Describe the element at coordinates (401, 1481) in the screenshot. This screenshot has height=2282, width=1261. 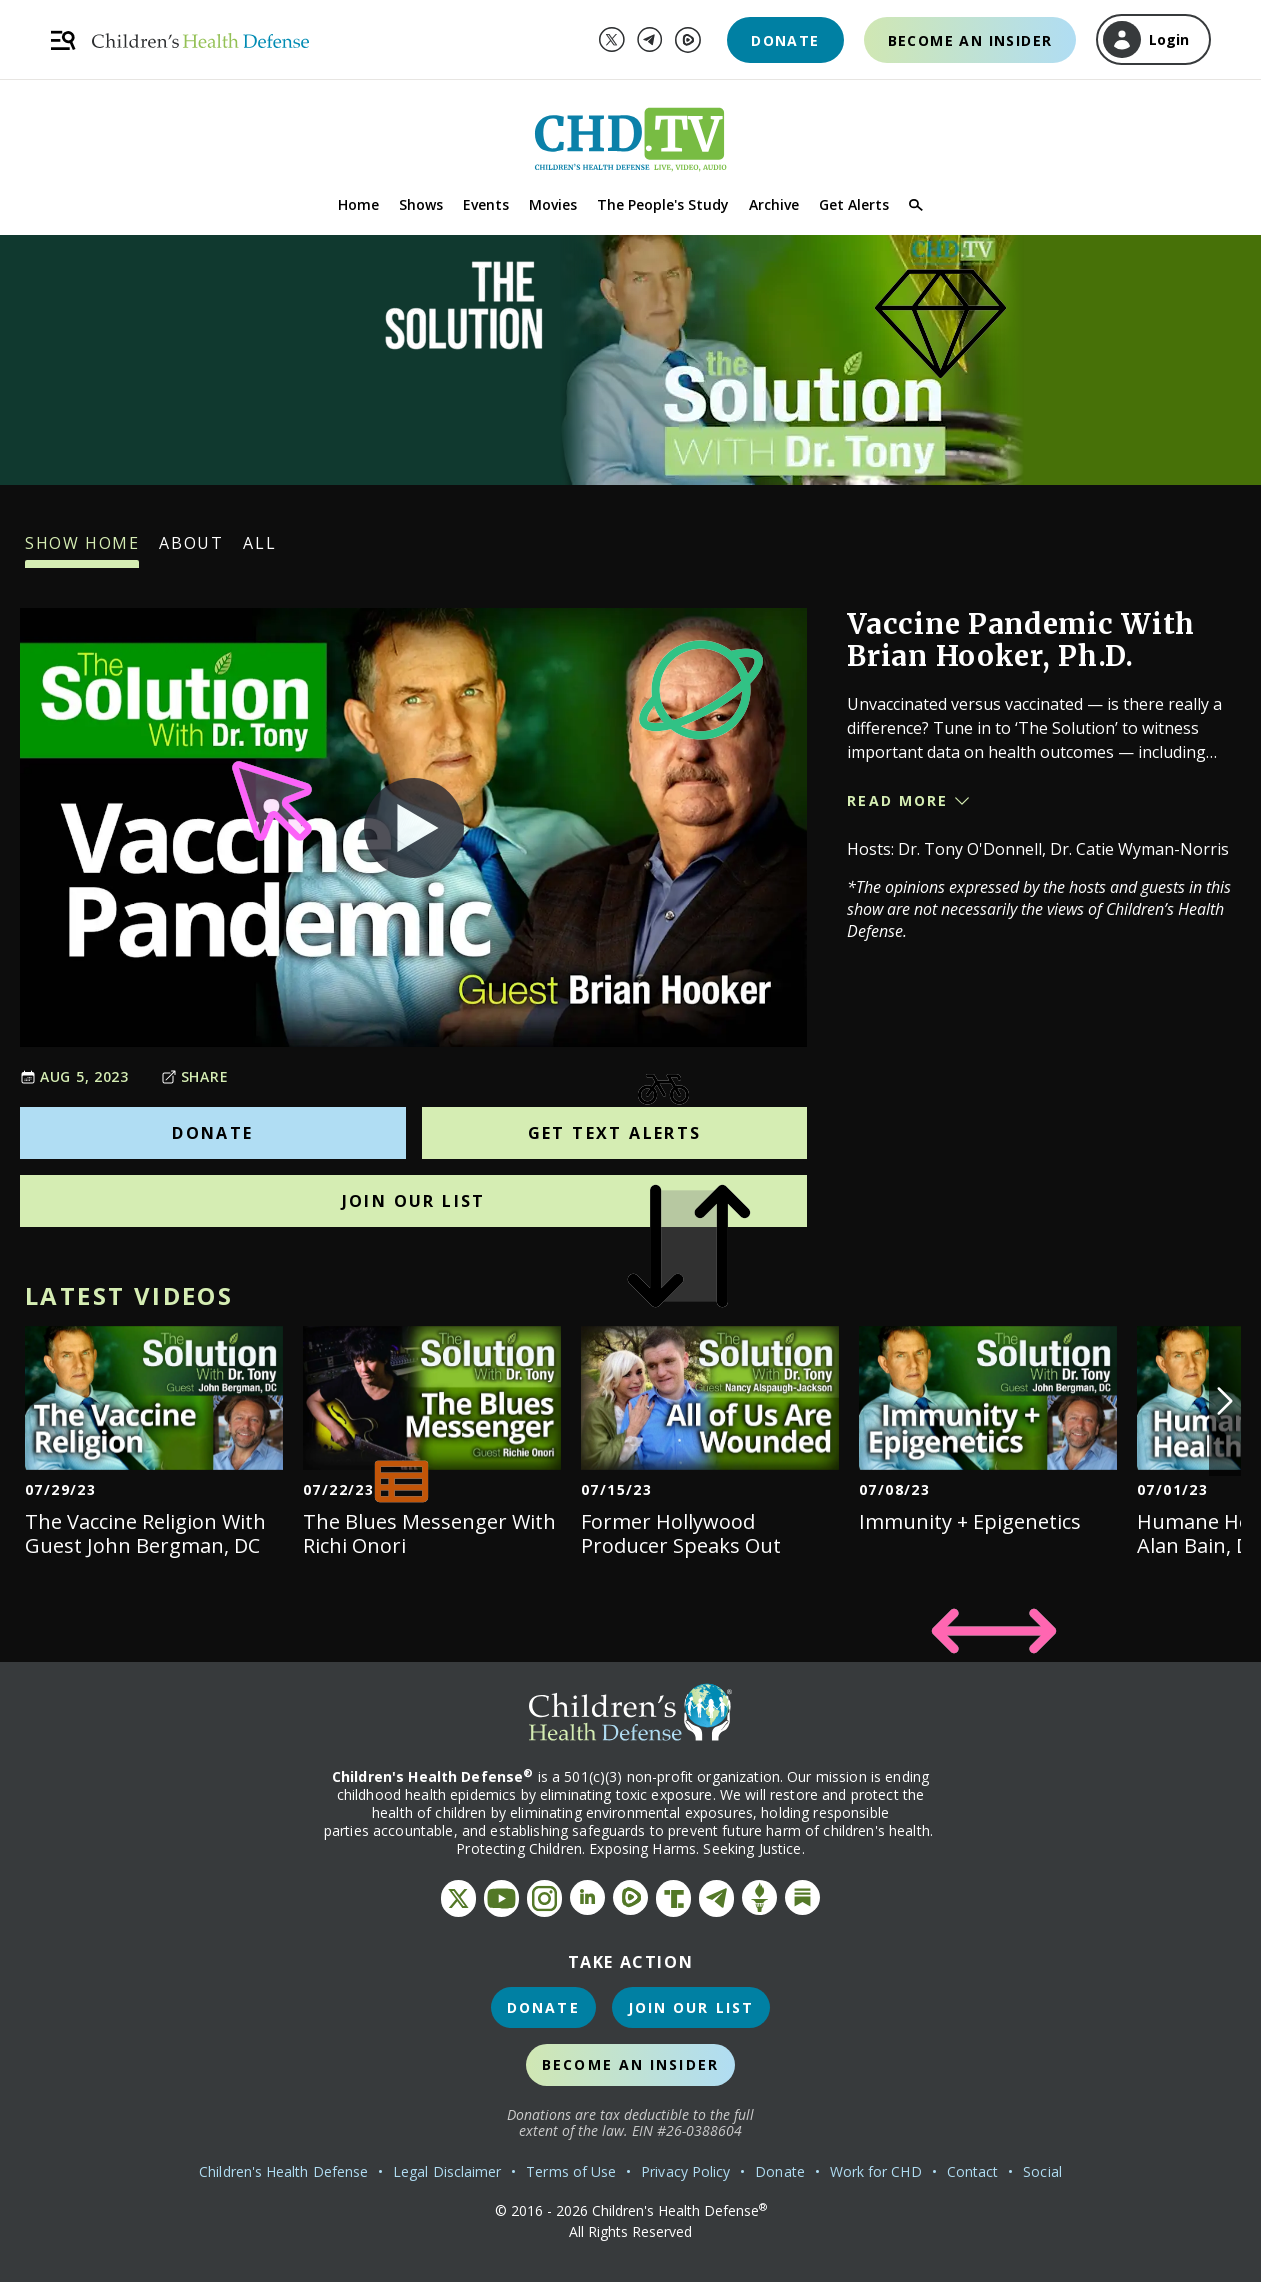
I see `view data in table format` at that location.